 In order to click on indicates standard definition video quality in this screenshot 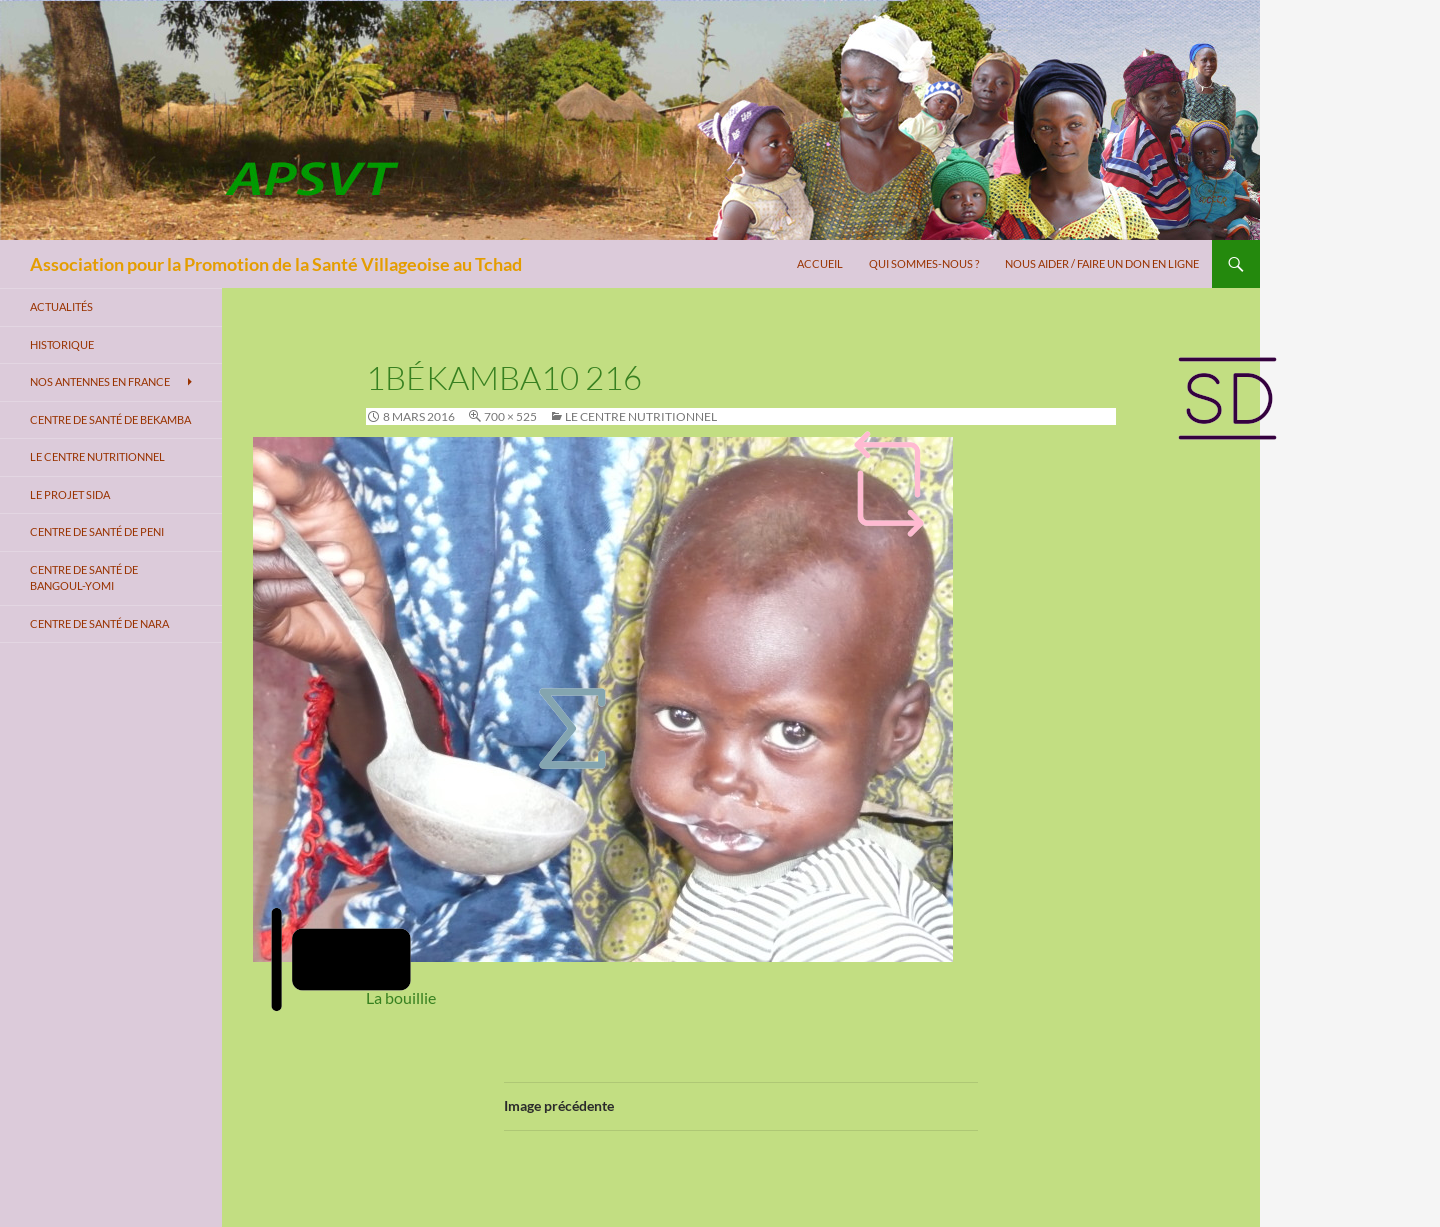, I will do `click(1227, 398)`.